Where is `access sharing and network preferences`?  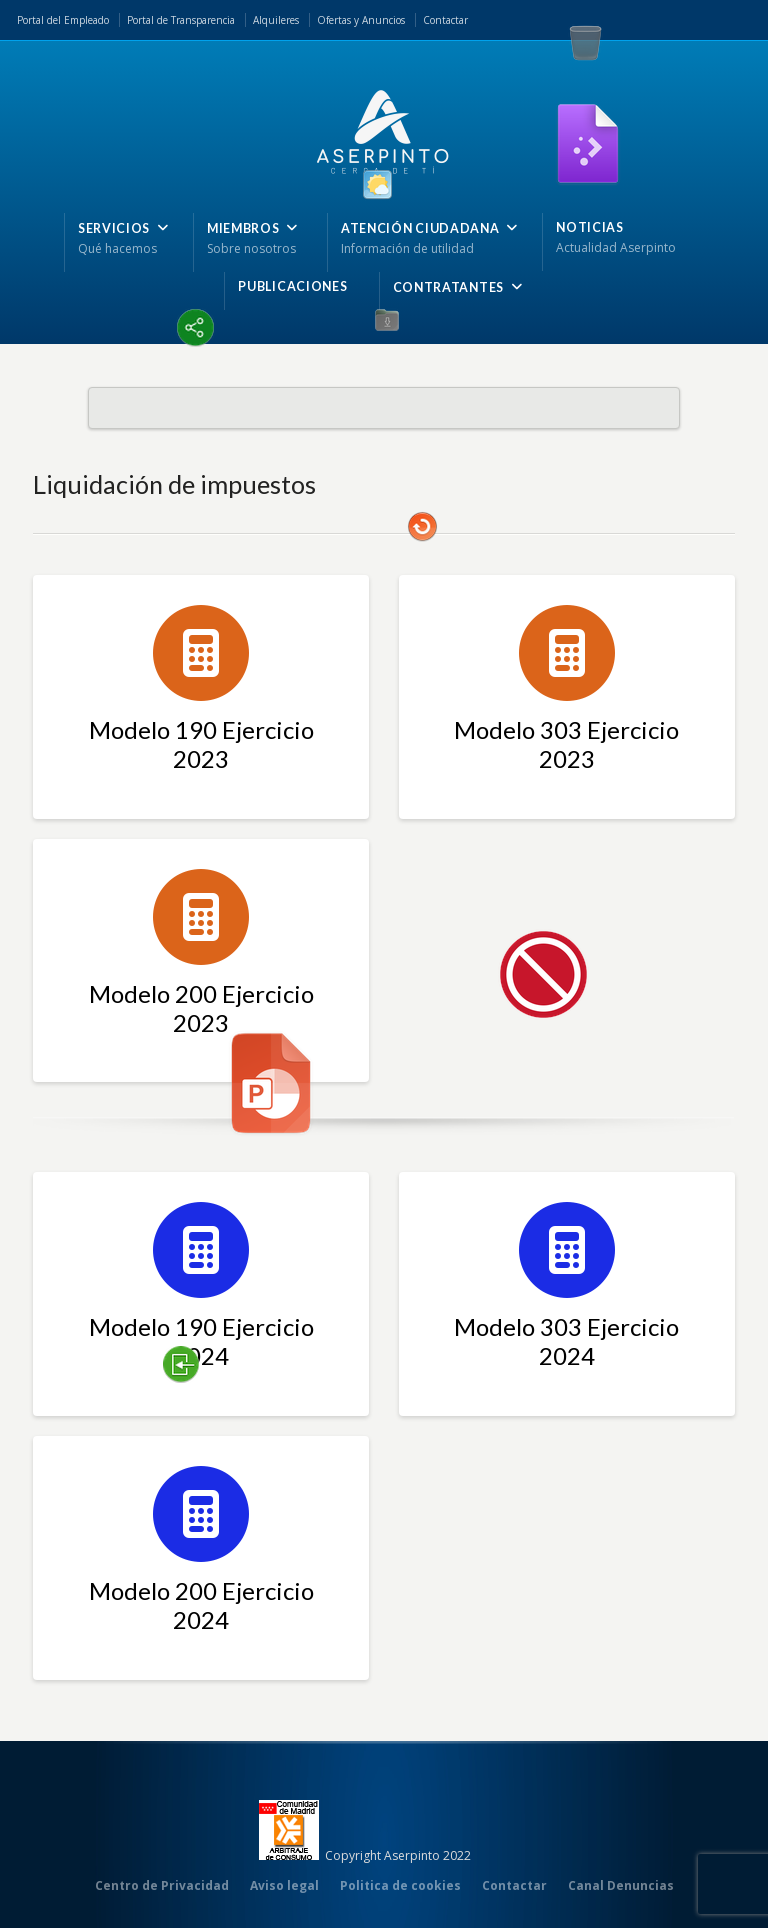
access sharing and network preferences is located at coordinates (195, 327).